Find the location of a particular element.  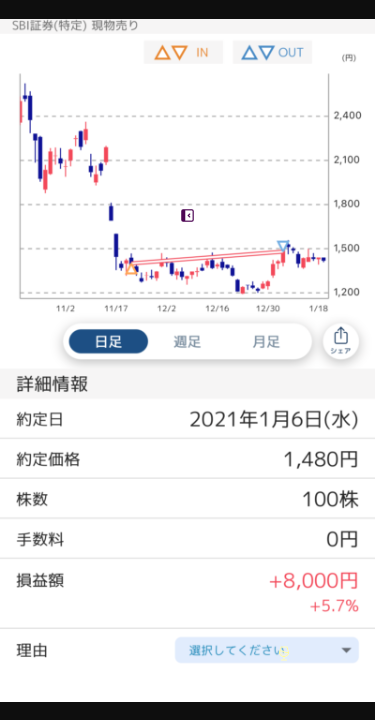

browse wine selection or menu is located at coordinates (284, 653).